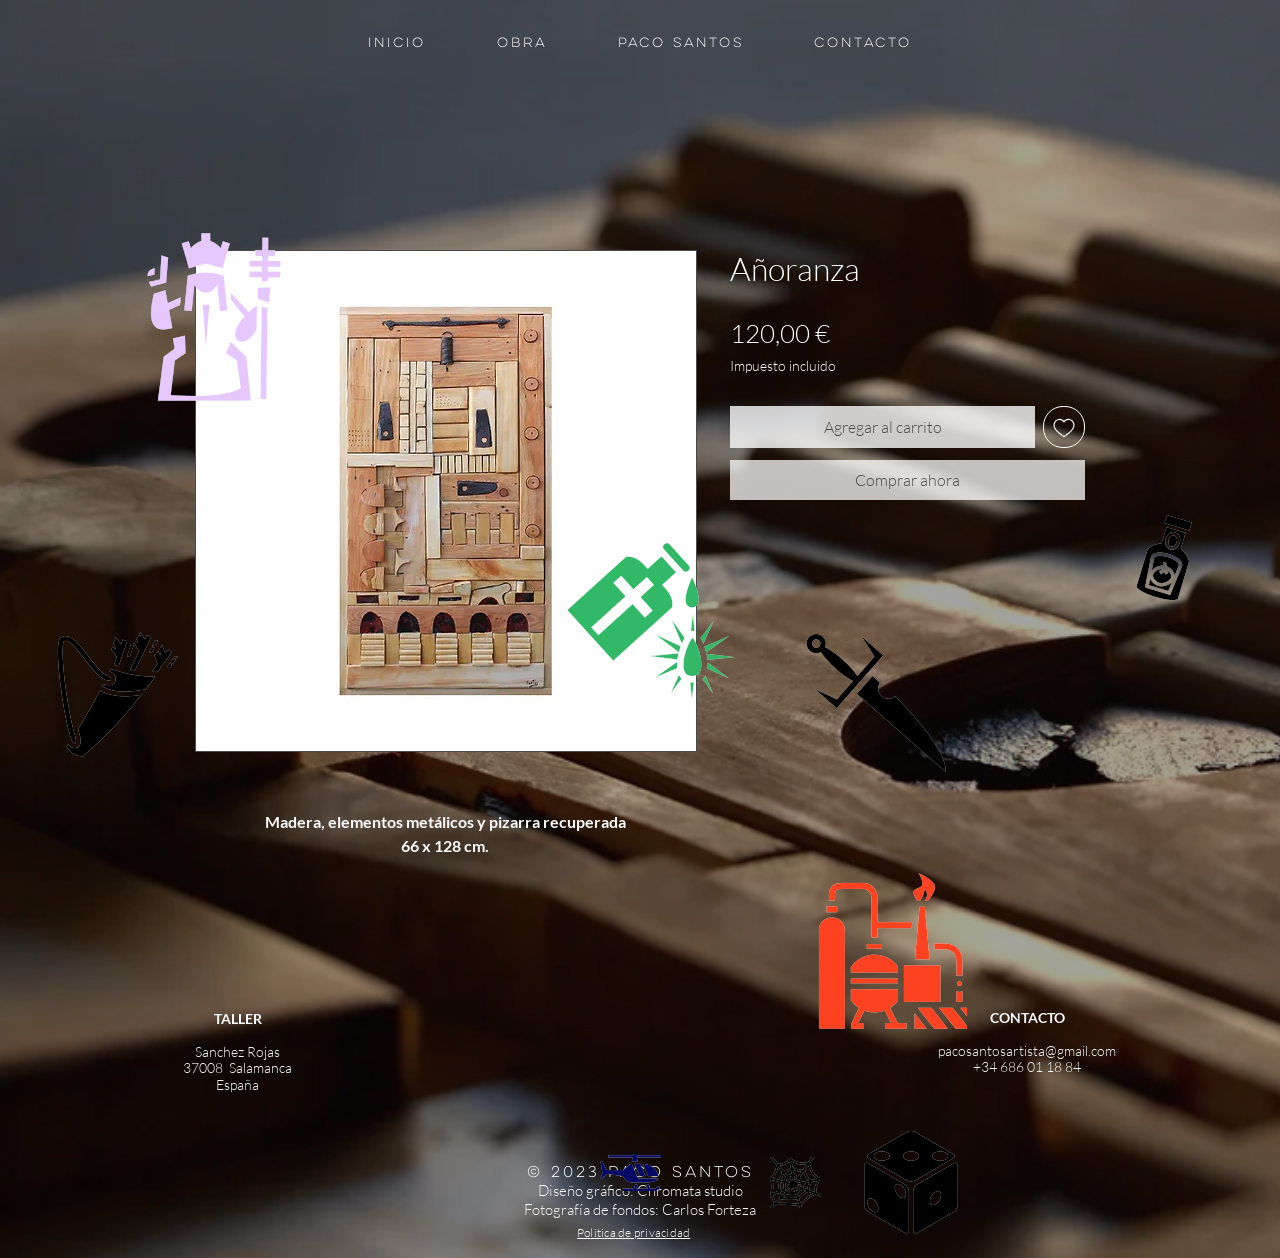 This screenshot has width=1280, height=1258. What do you see at coordinates (651, 621) in the screenshot?
I see `use holy water item in game` at bounding box center [651, 621].